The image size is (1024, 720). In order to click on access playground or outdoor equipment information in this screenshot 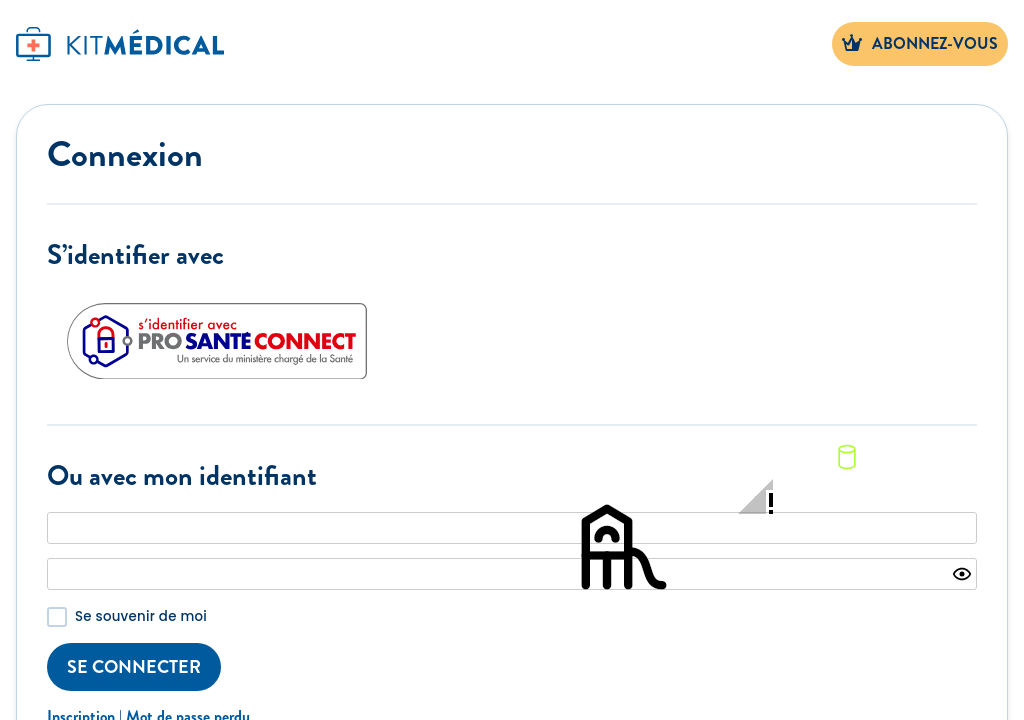, I will do `click(624, 547)`.